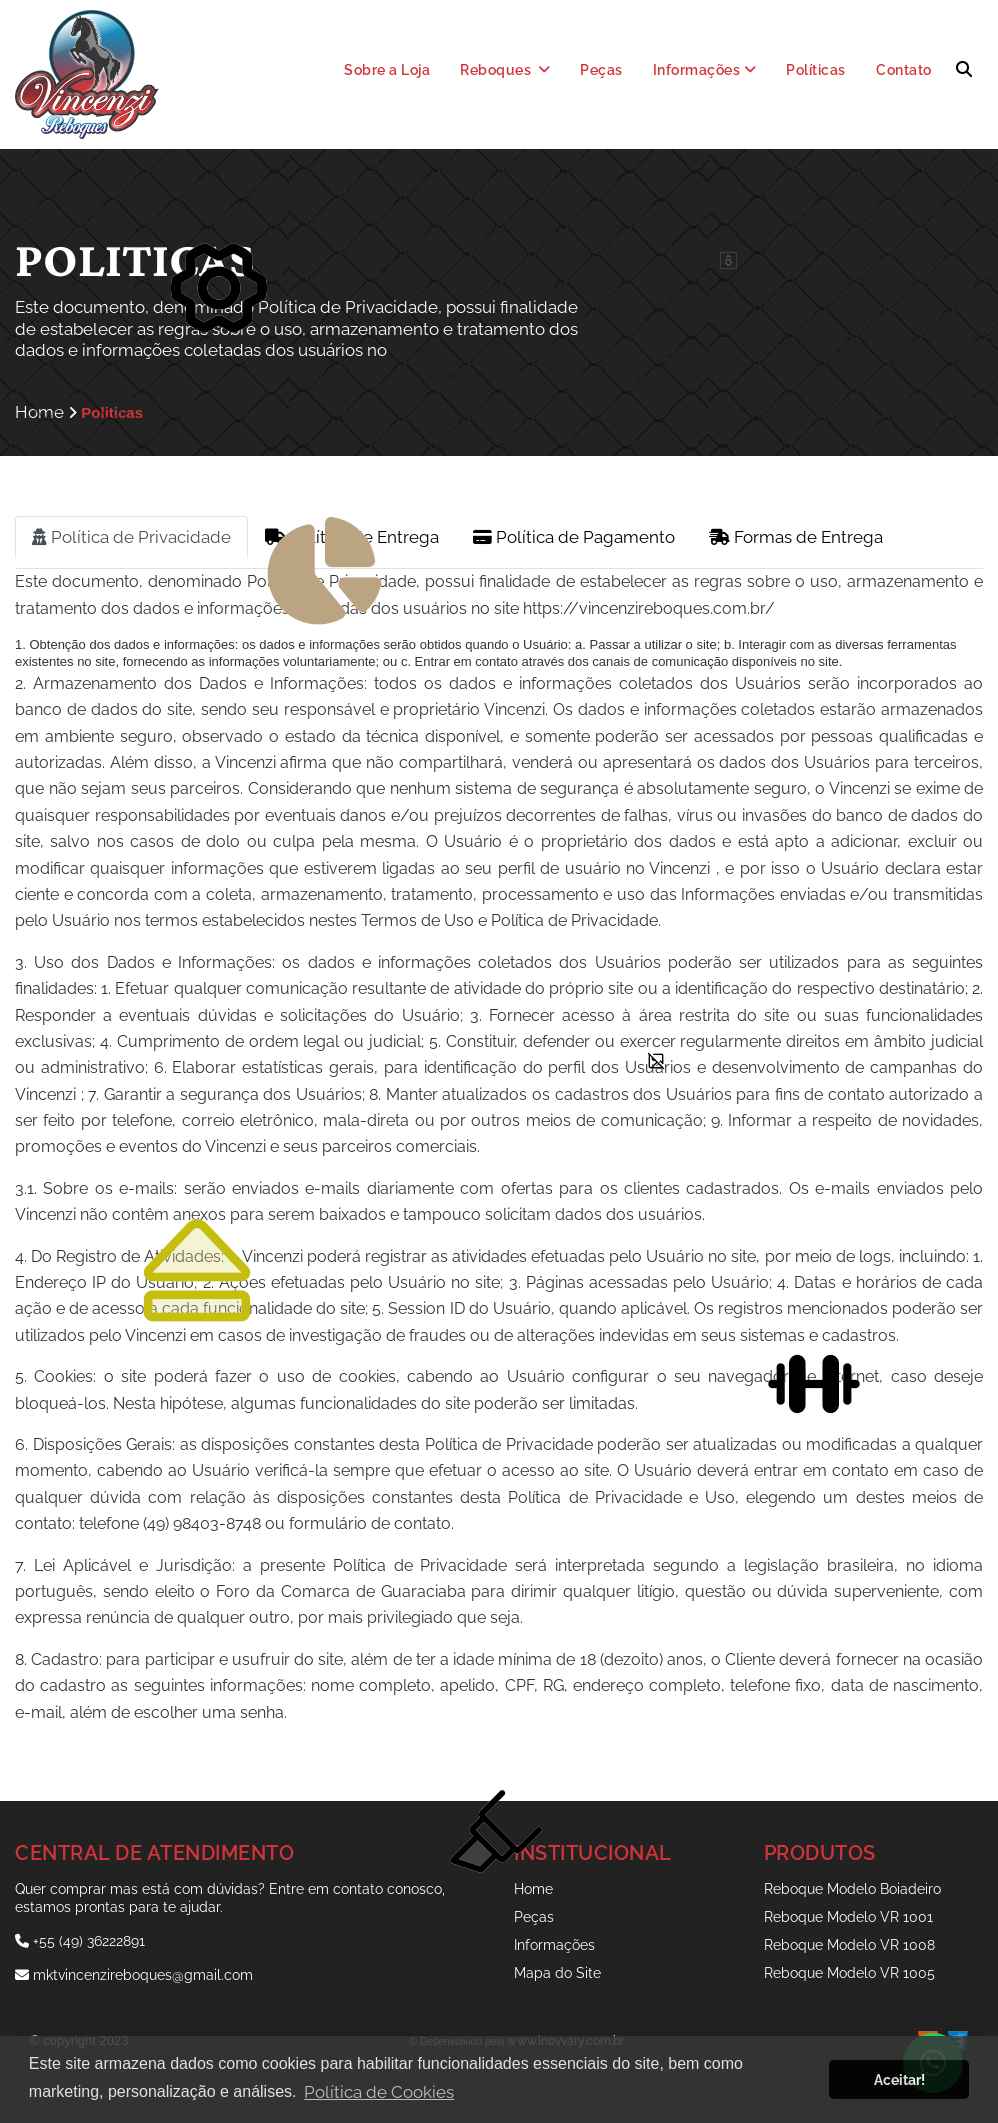 This screenshot has width=998, height=2123. I want to click on access settings or preferences, so click(219, 288).